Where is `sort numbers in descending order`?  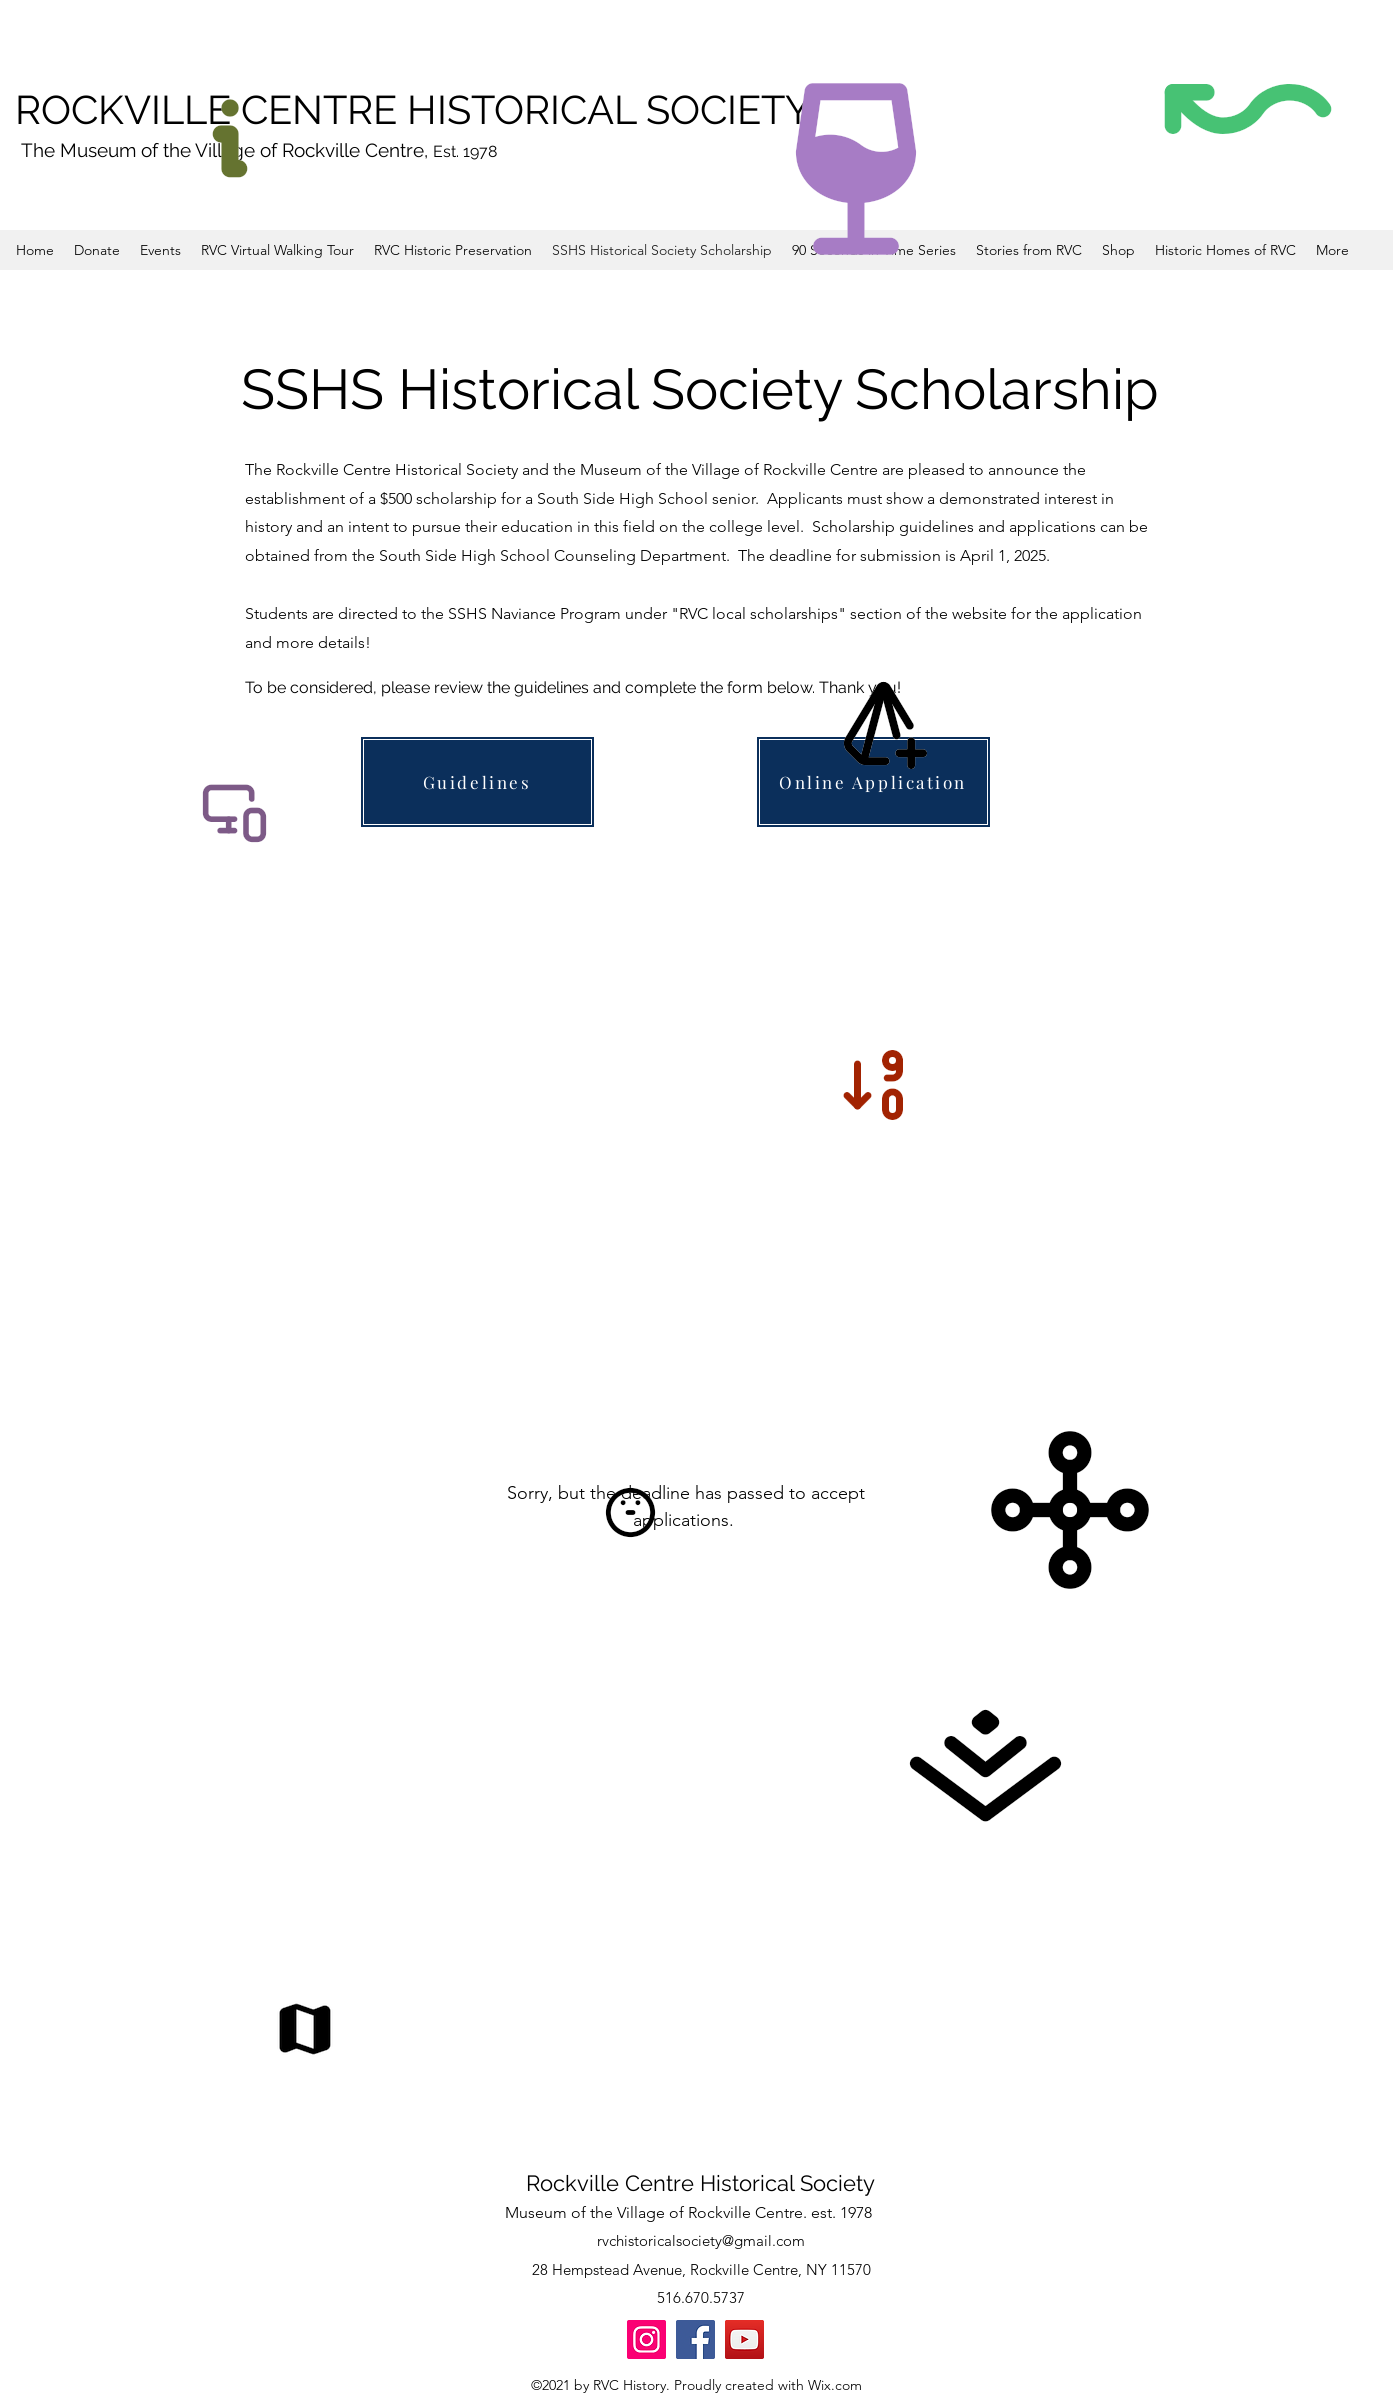
sort numbers in descending order is located at coordinates (875, 1085).